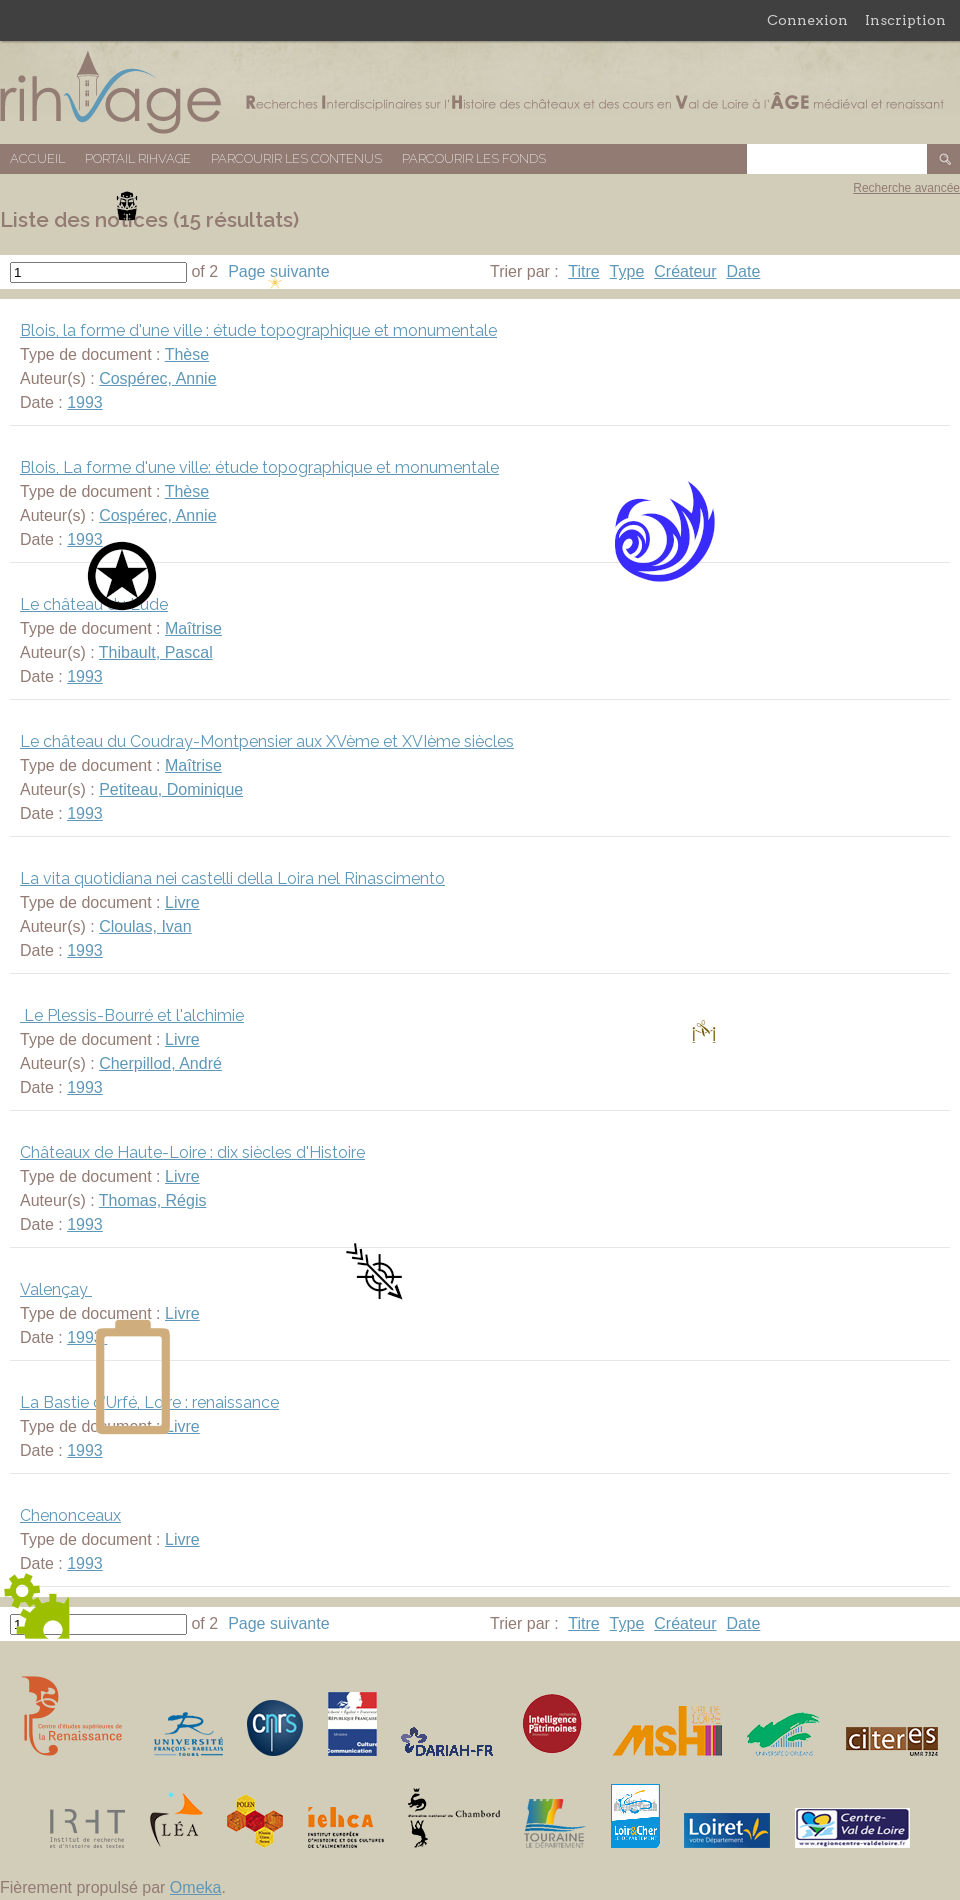 Image resolution: width=960 pixels, height=1900 pixels. Describe the element at coordinates (36, 1605) in the screenshot. I see `access settings or preferences` at that location.